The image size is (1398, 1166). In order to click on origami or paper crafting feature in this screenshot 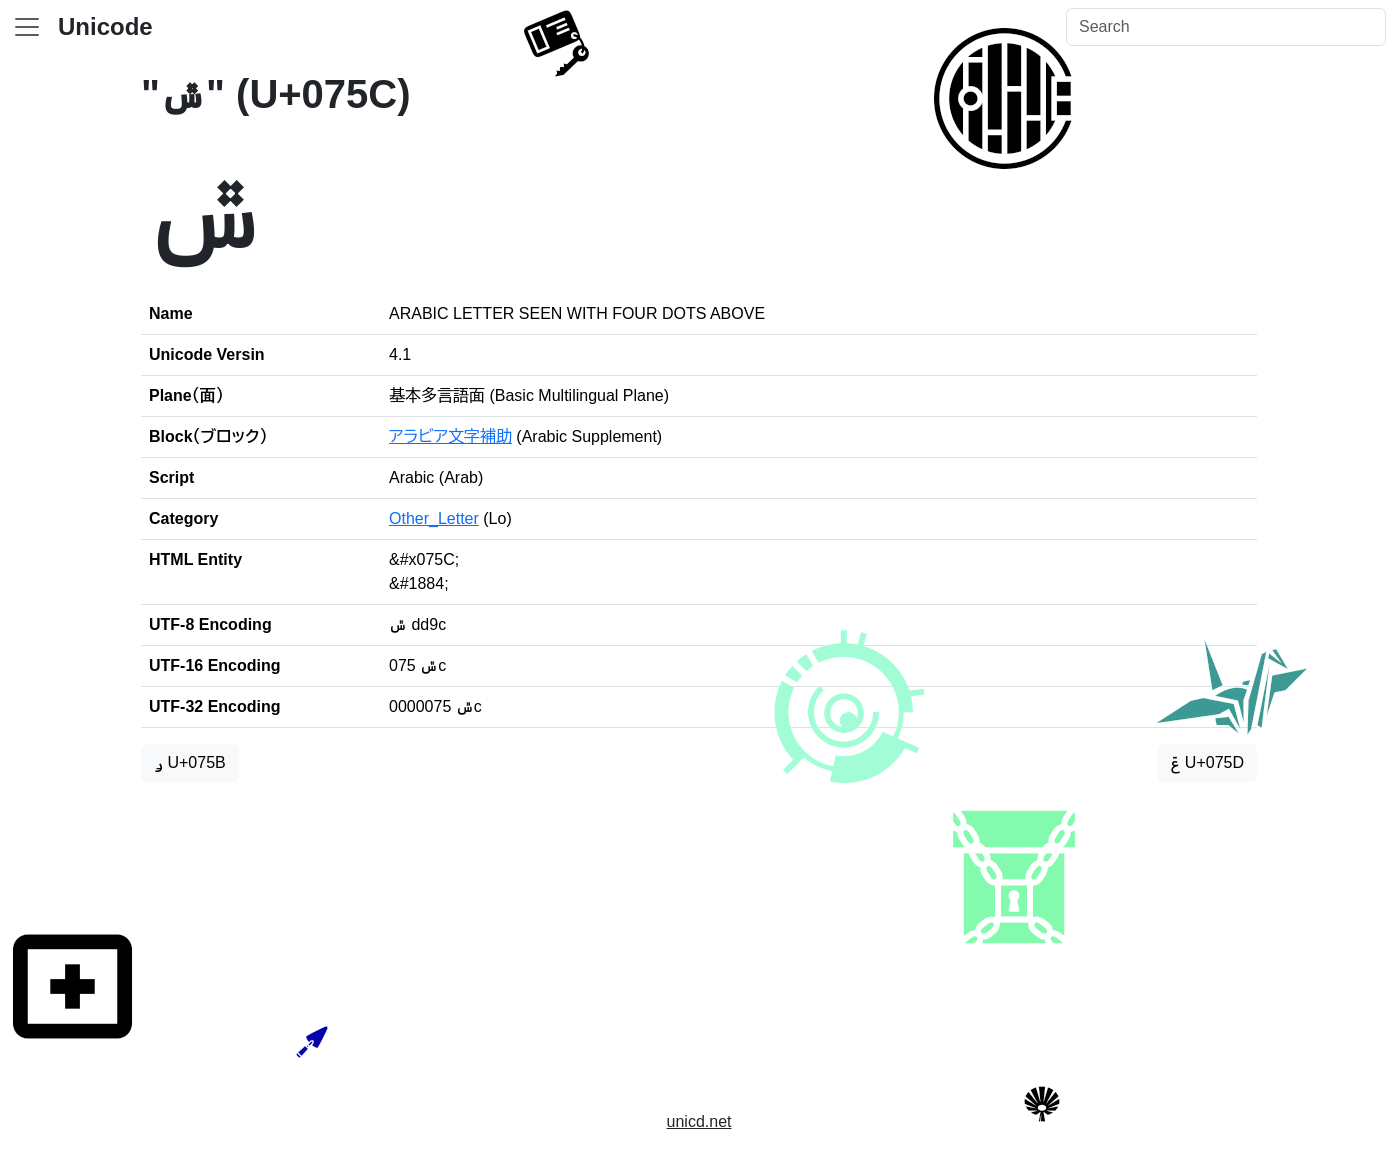, I will do `click(1231, 687)`.